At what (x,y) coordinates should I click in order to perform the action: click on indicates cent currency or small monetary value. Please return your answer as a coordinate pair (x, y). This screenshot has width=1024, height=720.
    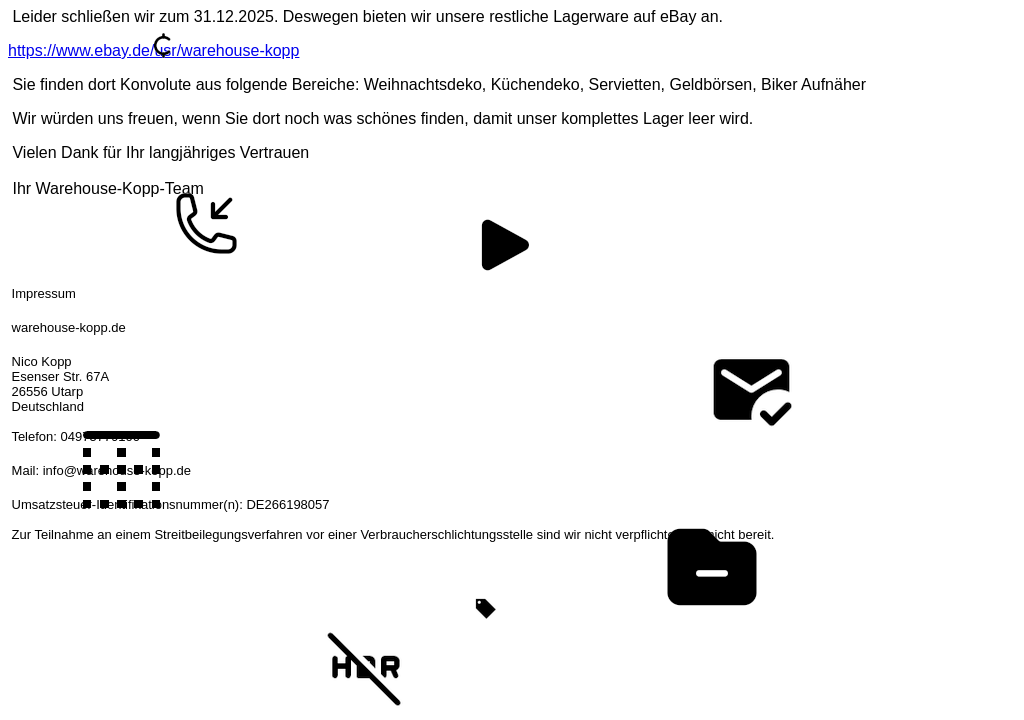
    Looking at the image, I should click on (163, 45).